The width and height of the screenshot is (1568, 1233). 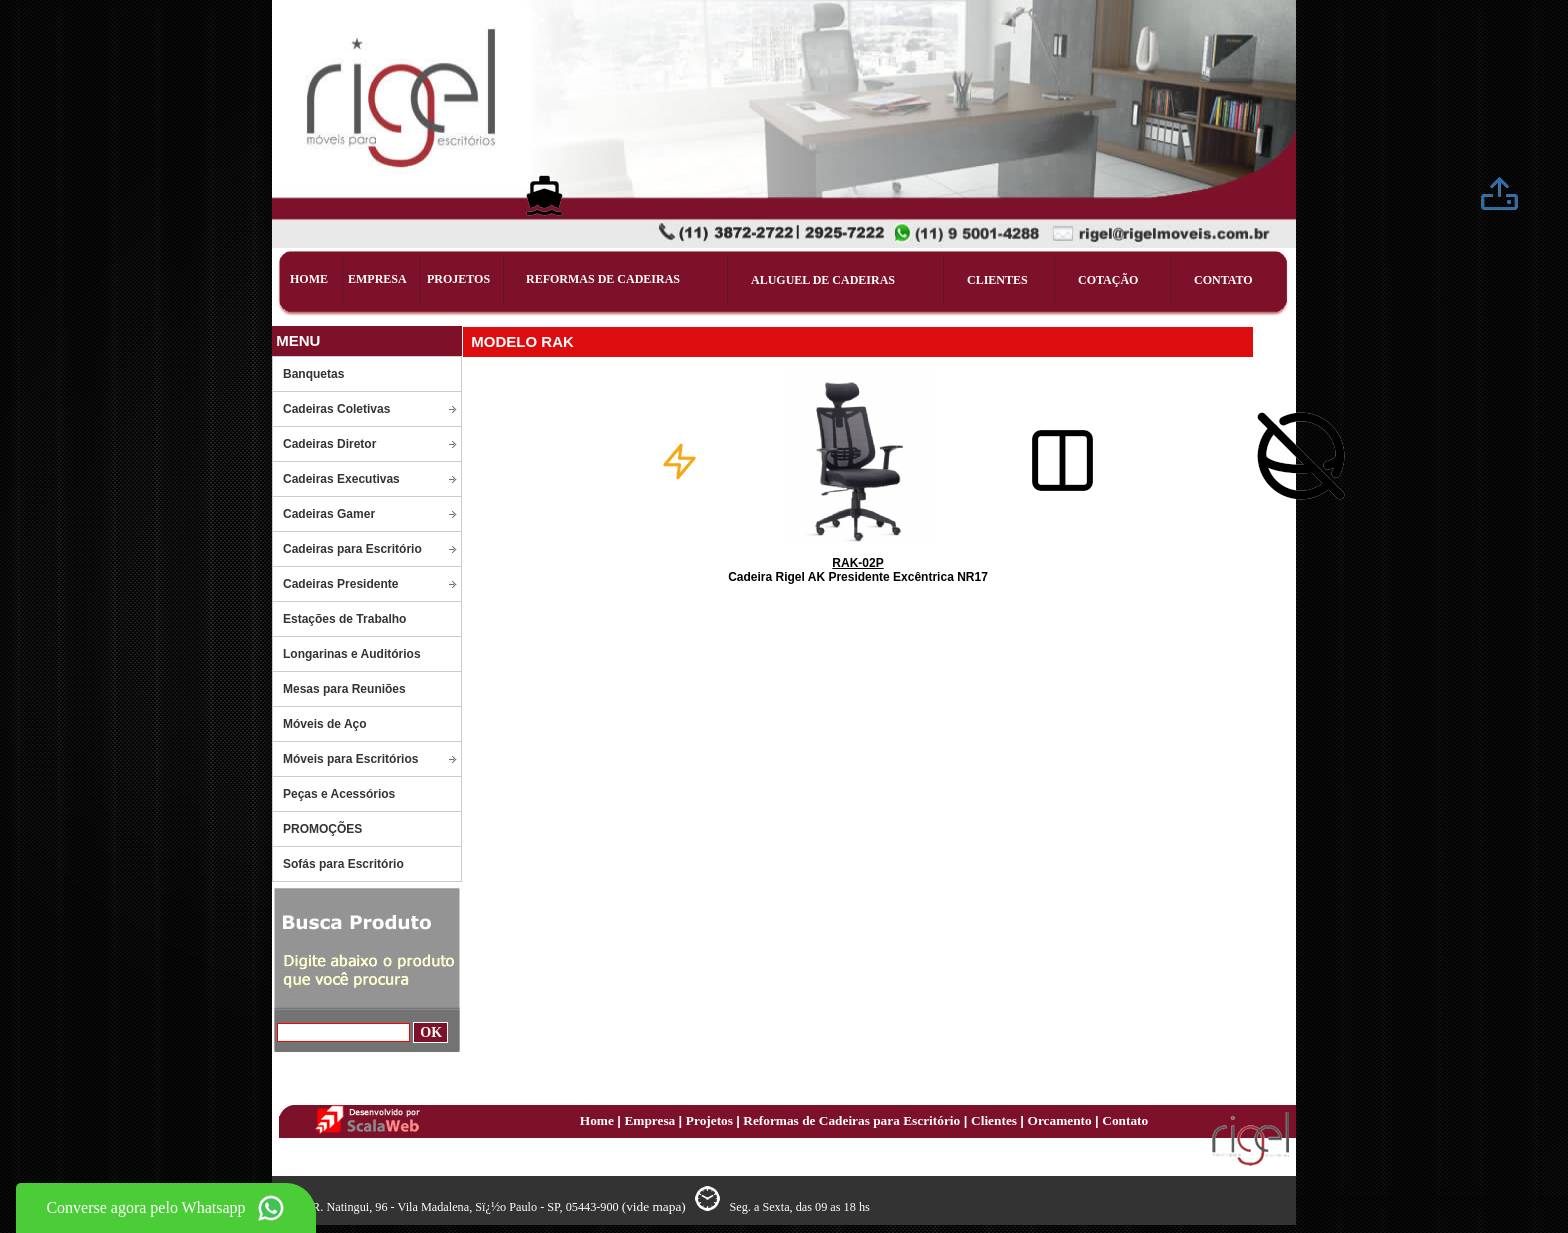 What do you see at coordinates (679, 461) in the screenshot?
I see `indicates quick actions or instant features` at bounding box center [679, 461].